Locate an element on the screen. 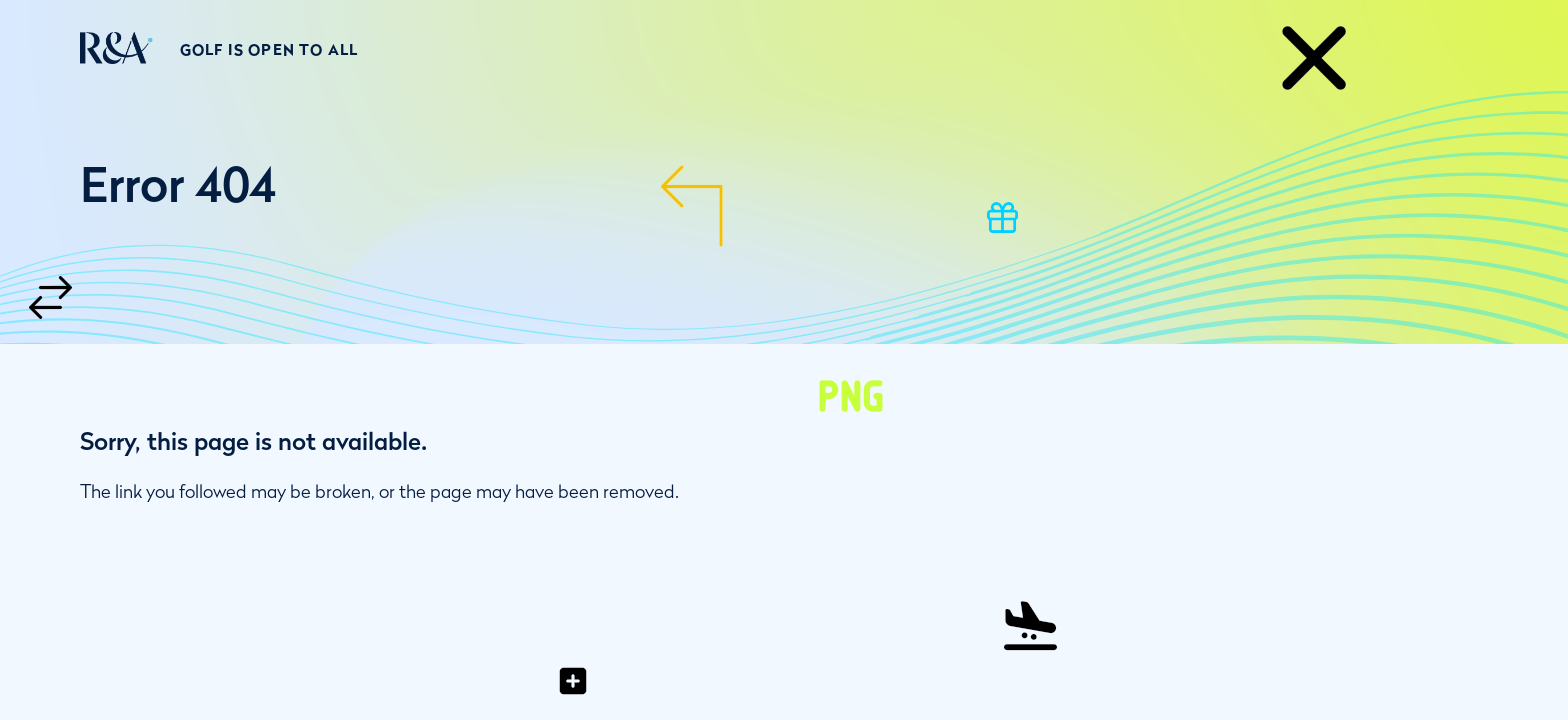 The height and width of the screenshot is (720, 1568). add a new item is located at coordinates (573, 681).